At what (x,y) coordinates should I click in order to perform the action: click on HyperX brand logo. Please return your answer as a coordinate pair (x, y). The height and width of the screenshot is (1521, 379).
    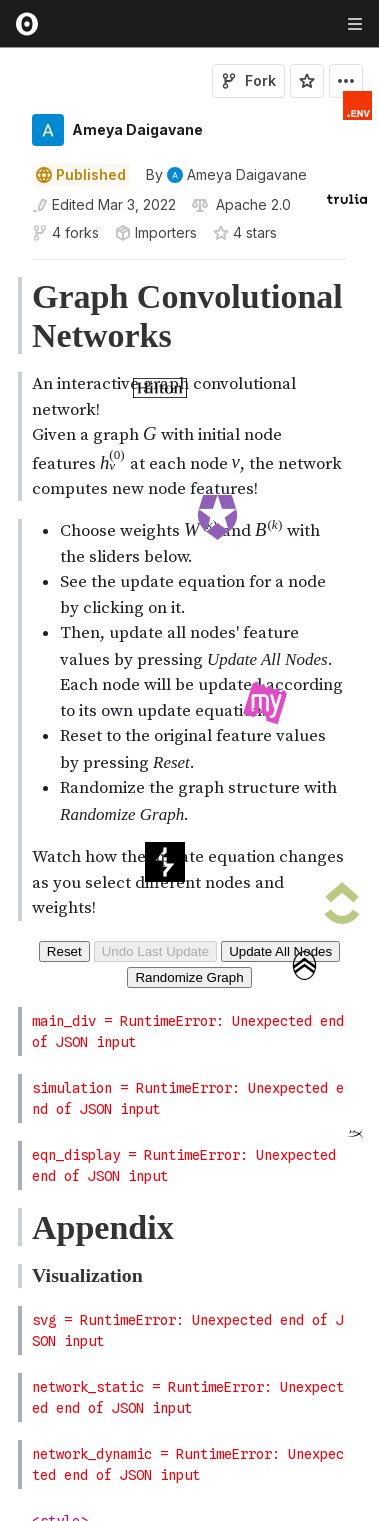
    Looking at the image, I should click on (355, 1134).